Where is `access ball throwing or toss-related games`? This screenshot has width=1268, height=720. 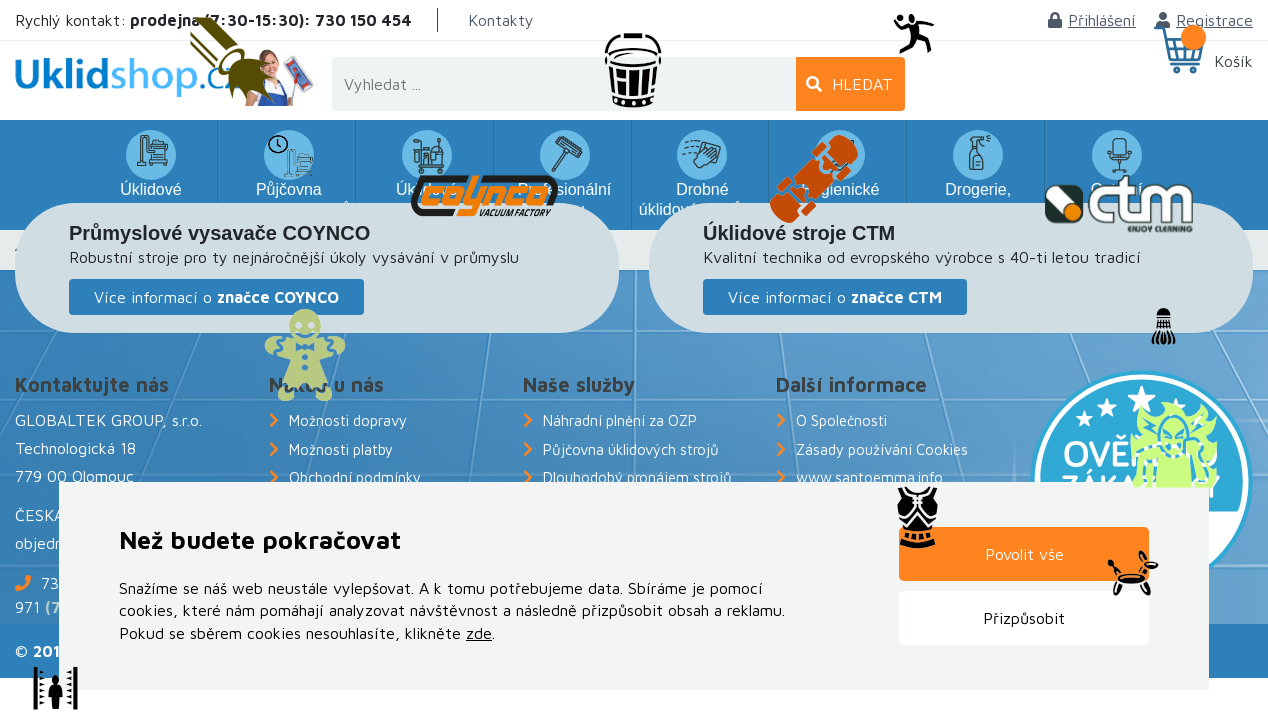
access ball throwing or toss-related games is located at coordinates (914, 34).